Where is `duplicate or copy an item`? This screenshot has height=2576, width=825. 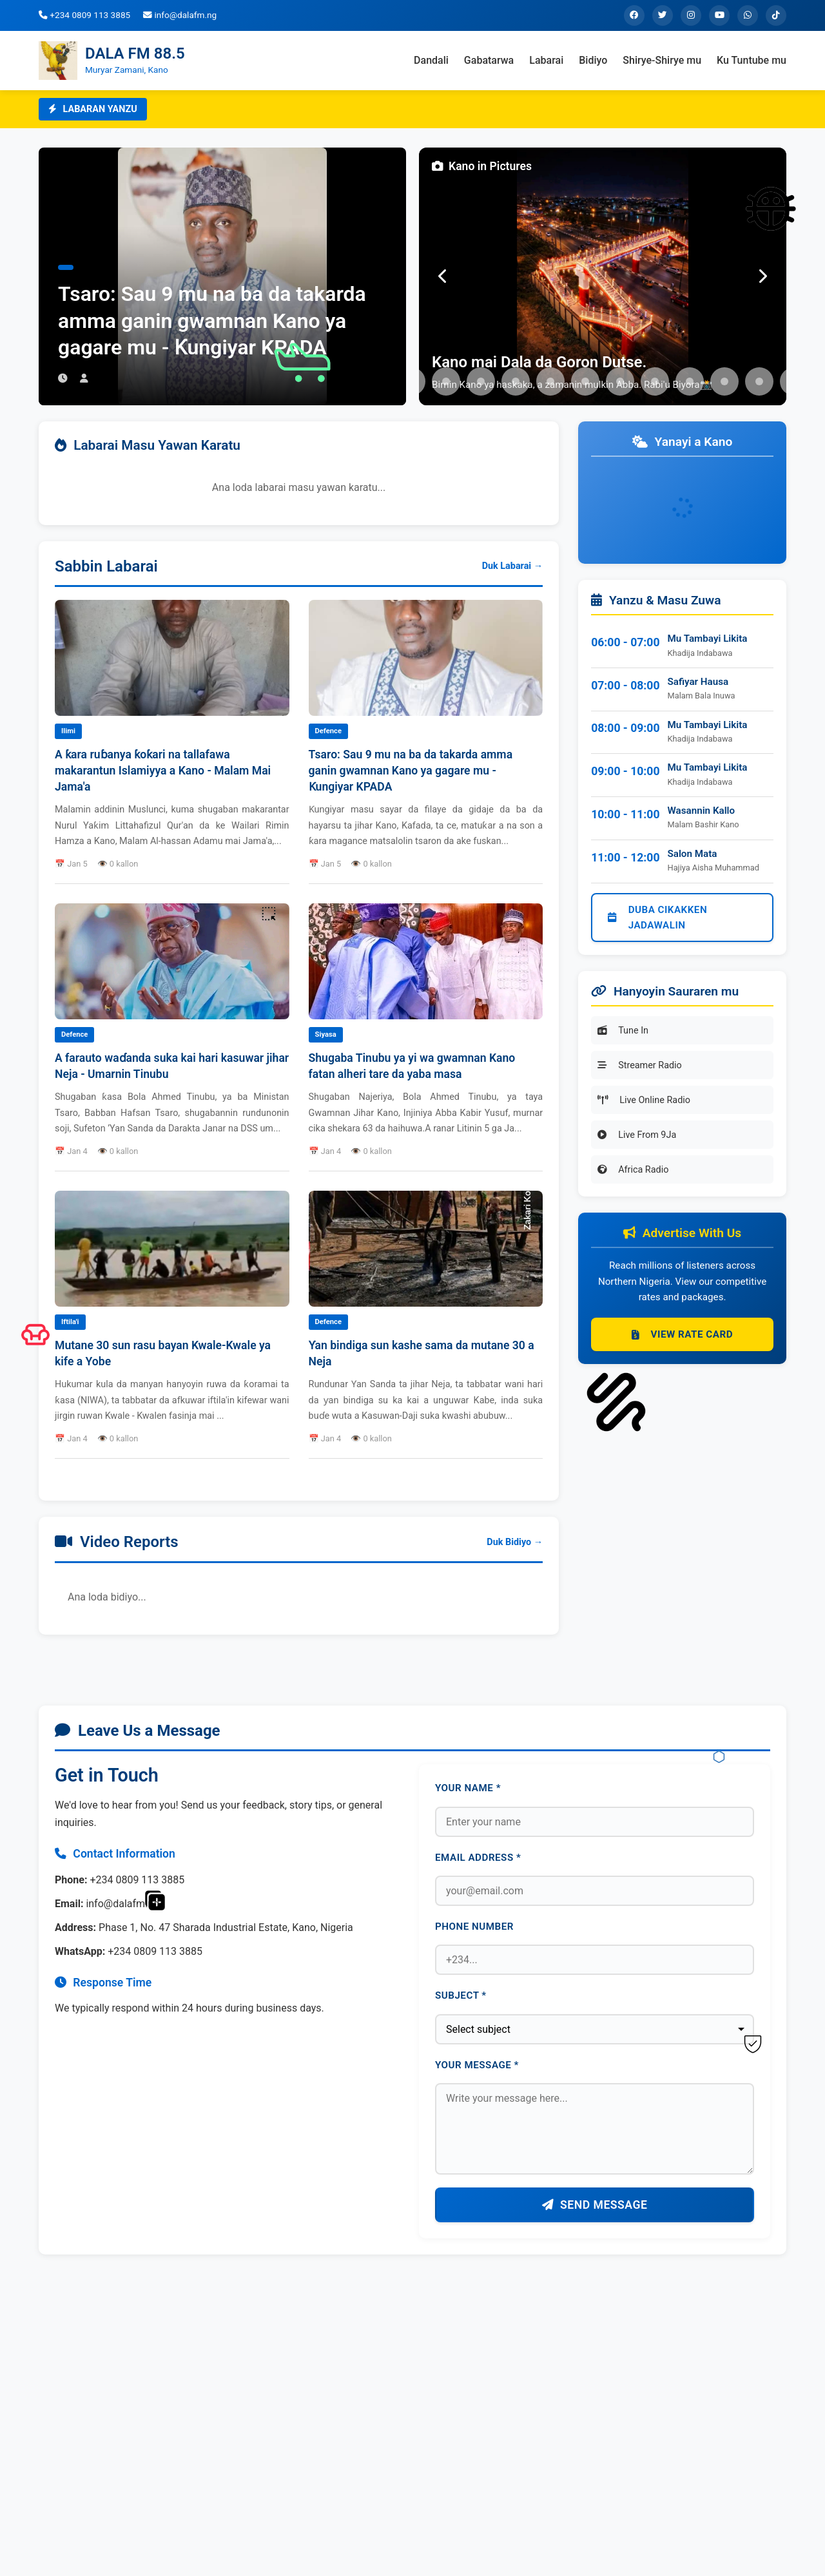
duplicate or copy an item is located at coordinates (155, 1900).